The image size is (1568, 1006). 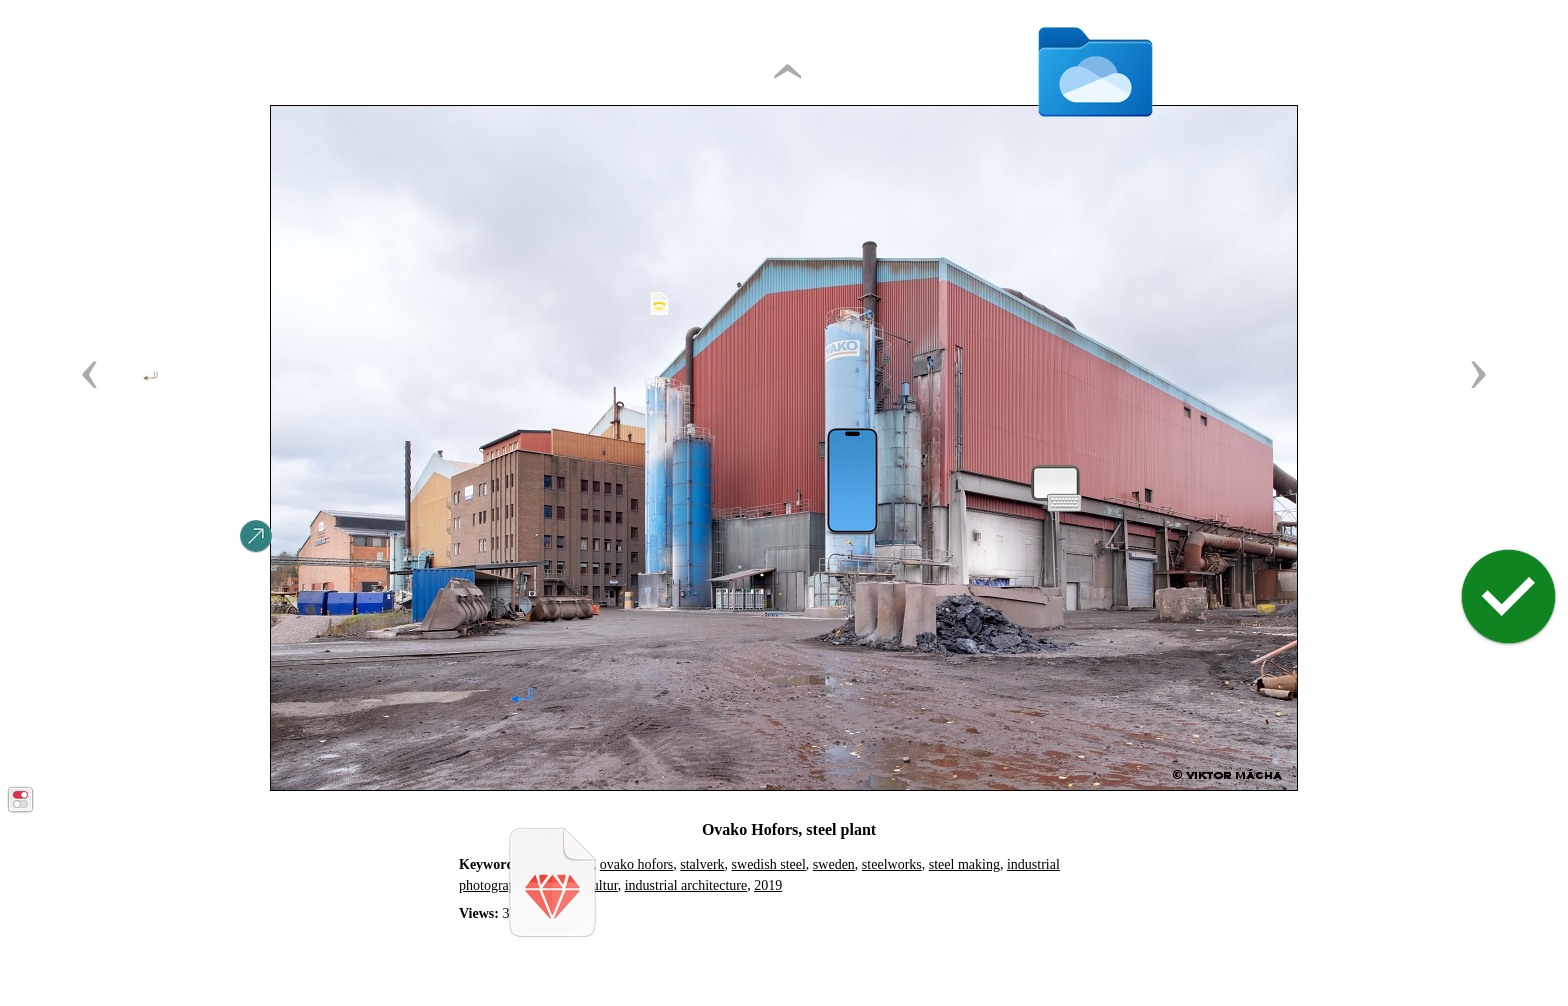 What do you see at coordinates (1508, 596) in the screenshot?
I see `indicates a selected or checked item` at bounding box center [1508, 596].